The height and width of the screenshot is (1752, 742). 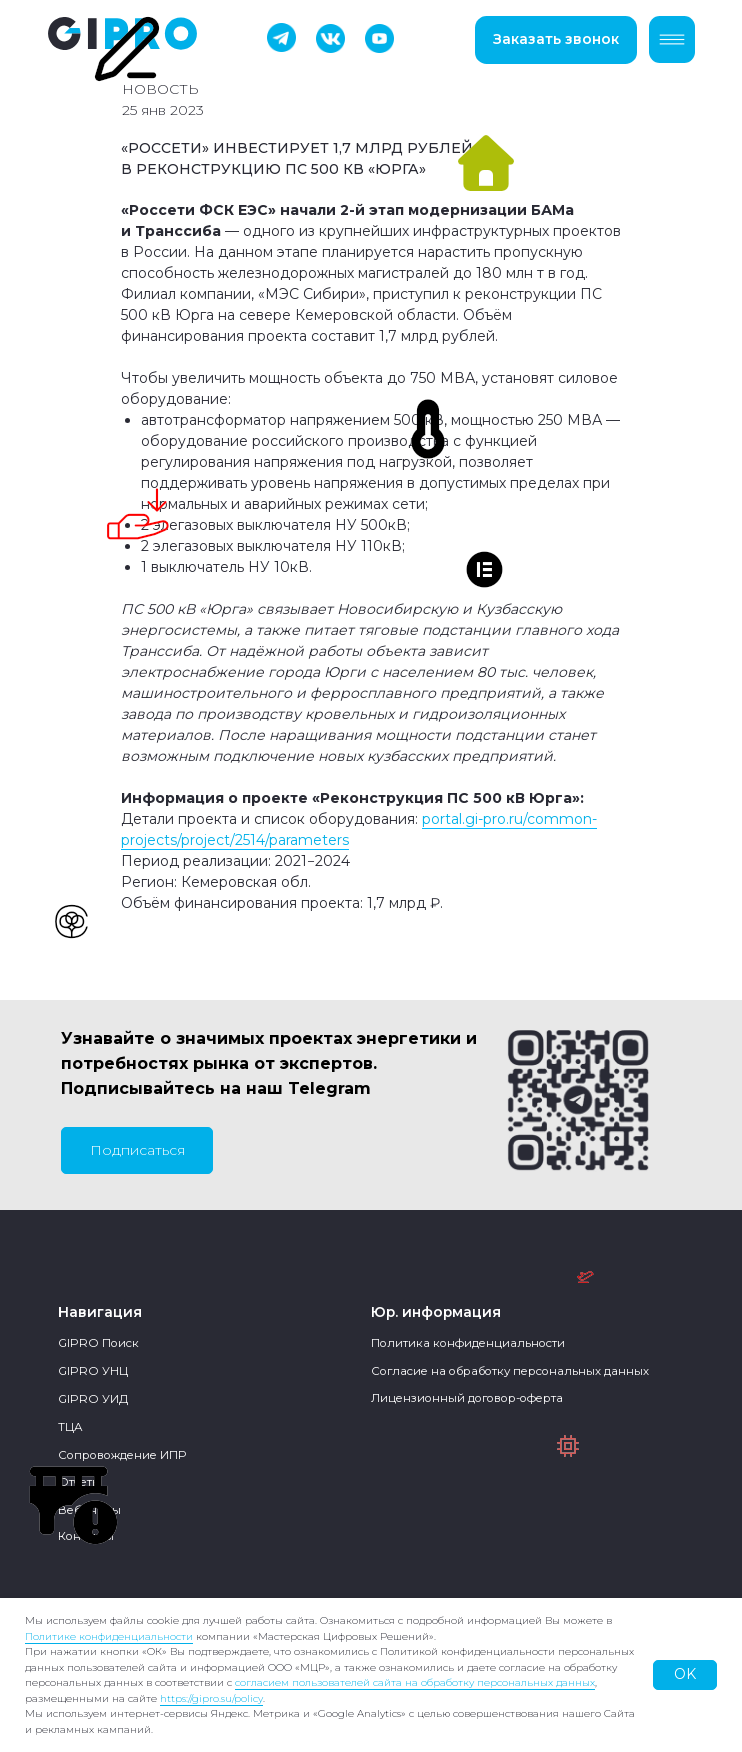 I want to click on navigate to home screen, so click(x=486, y=163).